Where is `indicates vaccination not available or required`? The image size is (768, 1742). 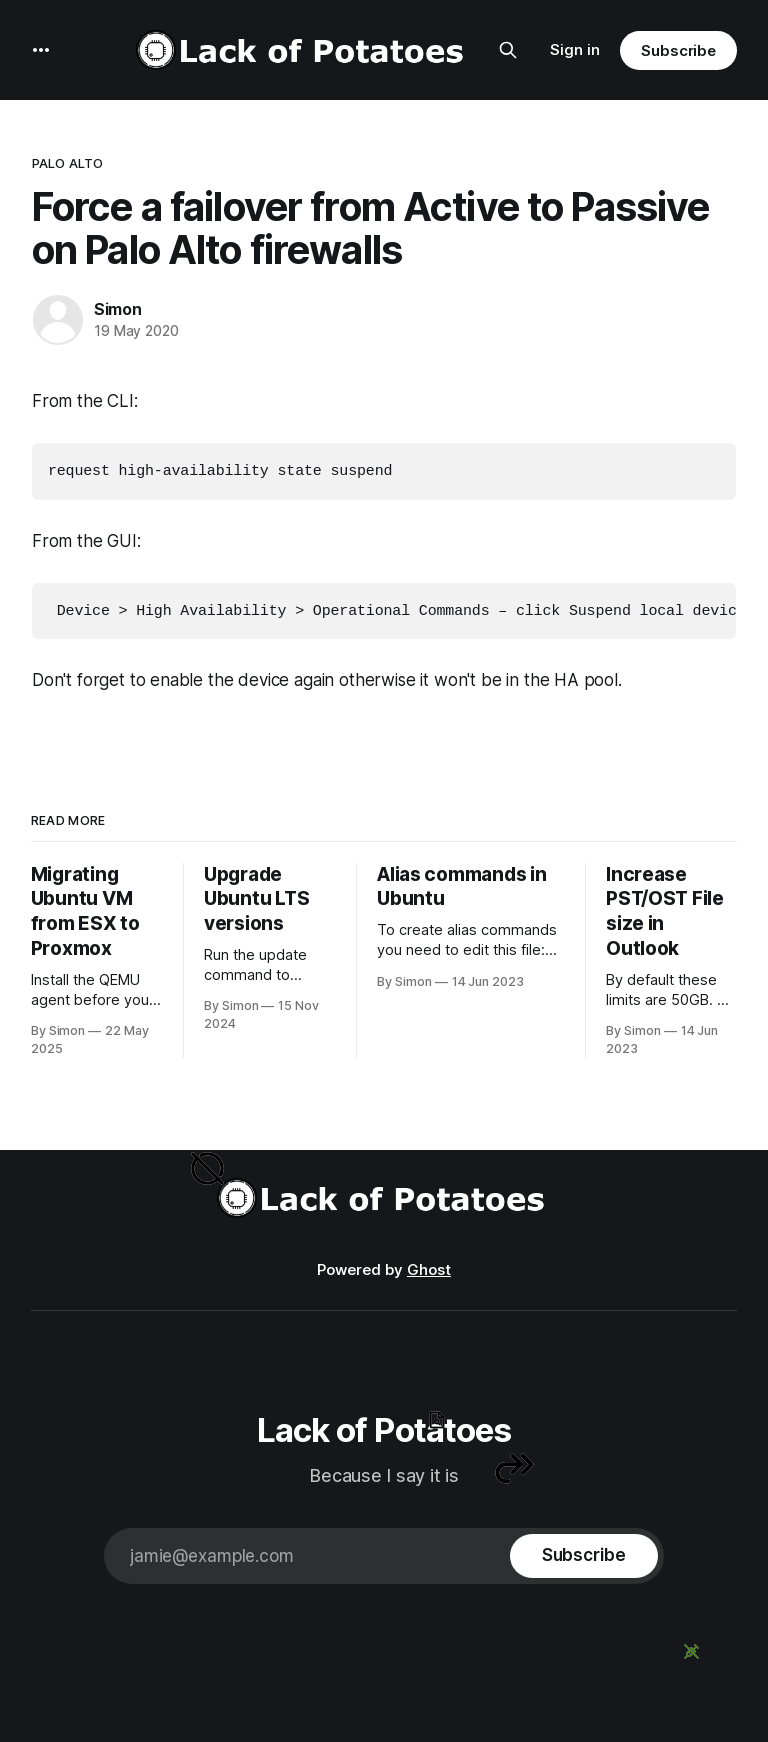
indicates vaccination not available or required is located at coordinates (691, 1651).